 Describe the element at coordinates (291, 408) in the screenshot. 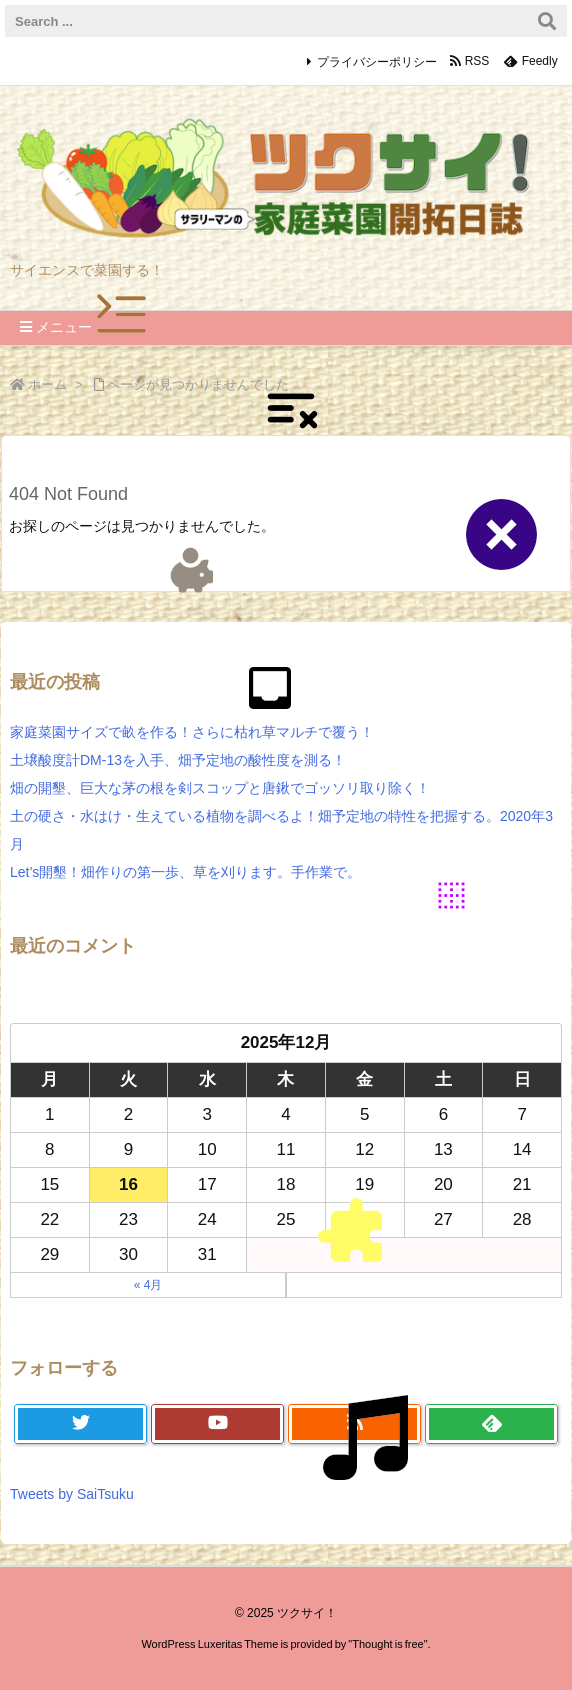

I see `remove a playlist` at that location.